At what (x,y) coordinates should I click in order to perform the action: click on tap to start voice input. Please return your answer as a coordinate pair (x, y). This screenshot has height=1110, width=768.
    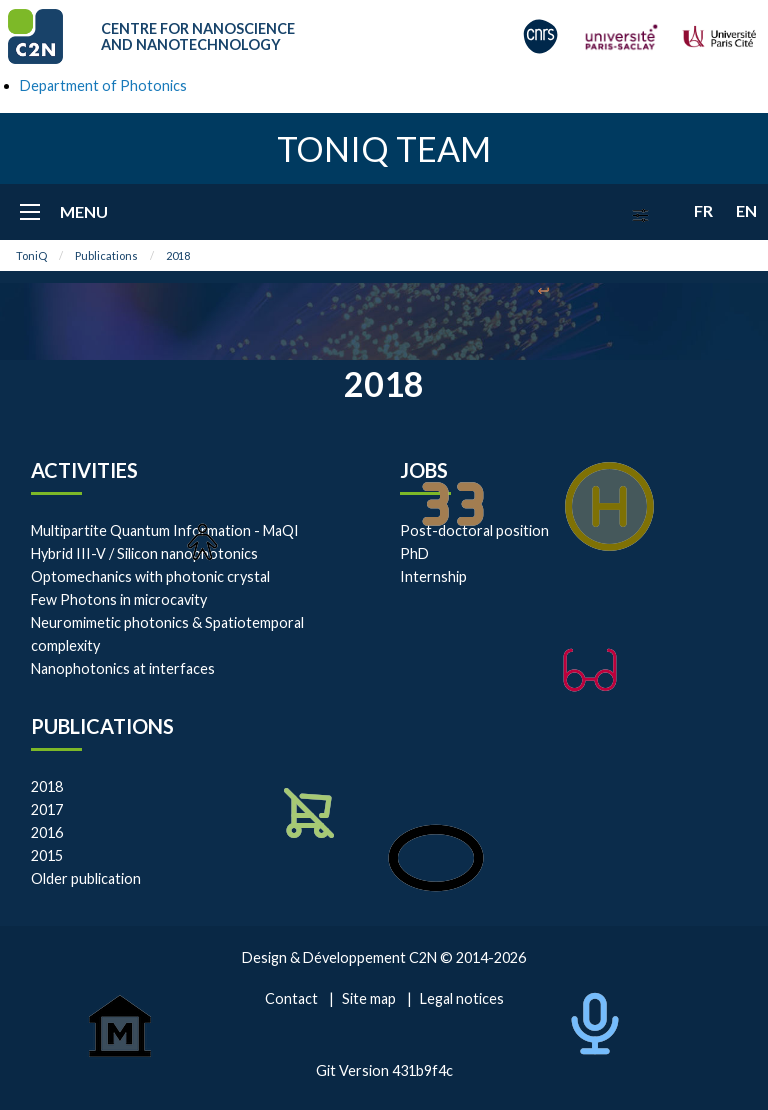
    Looking at the image, I should click on (595, 1025).